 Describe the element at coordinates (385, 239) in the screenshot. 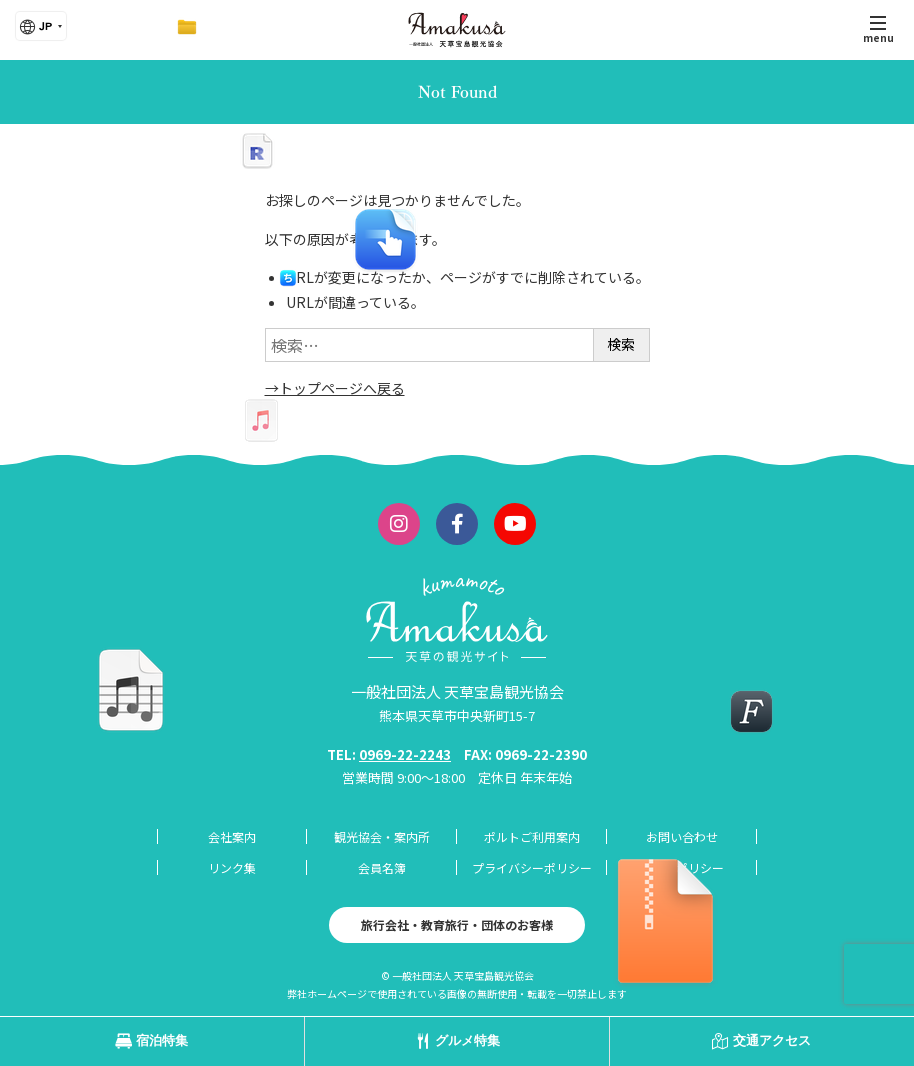

I see `open libinput gestures configuration app` at that location.